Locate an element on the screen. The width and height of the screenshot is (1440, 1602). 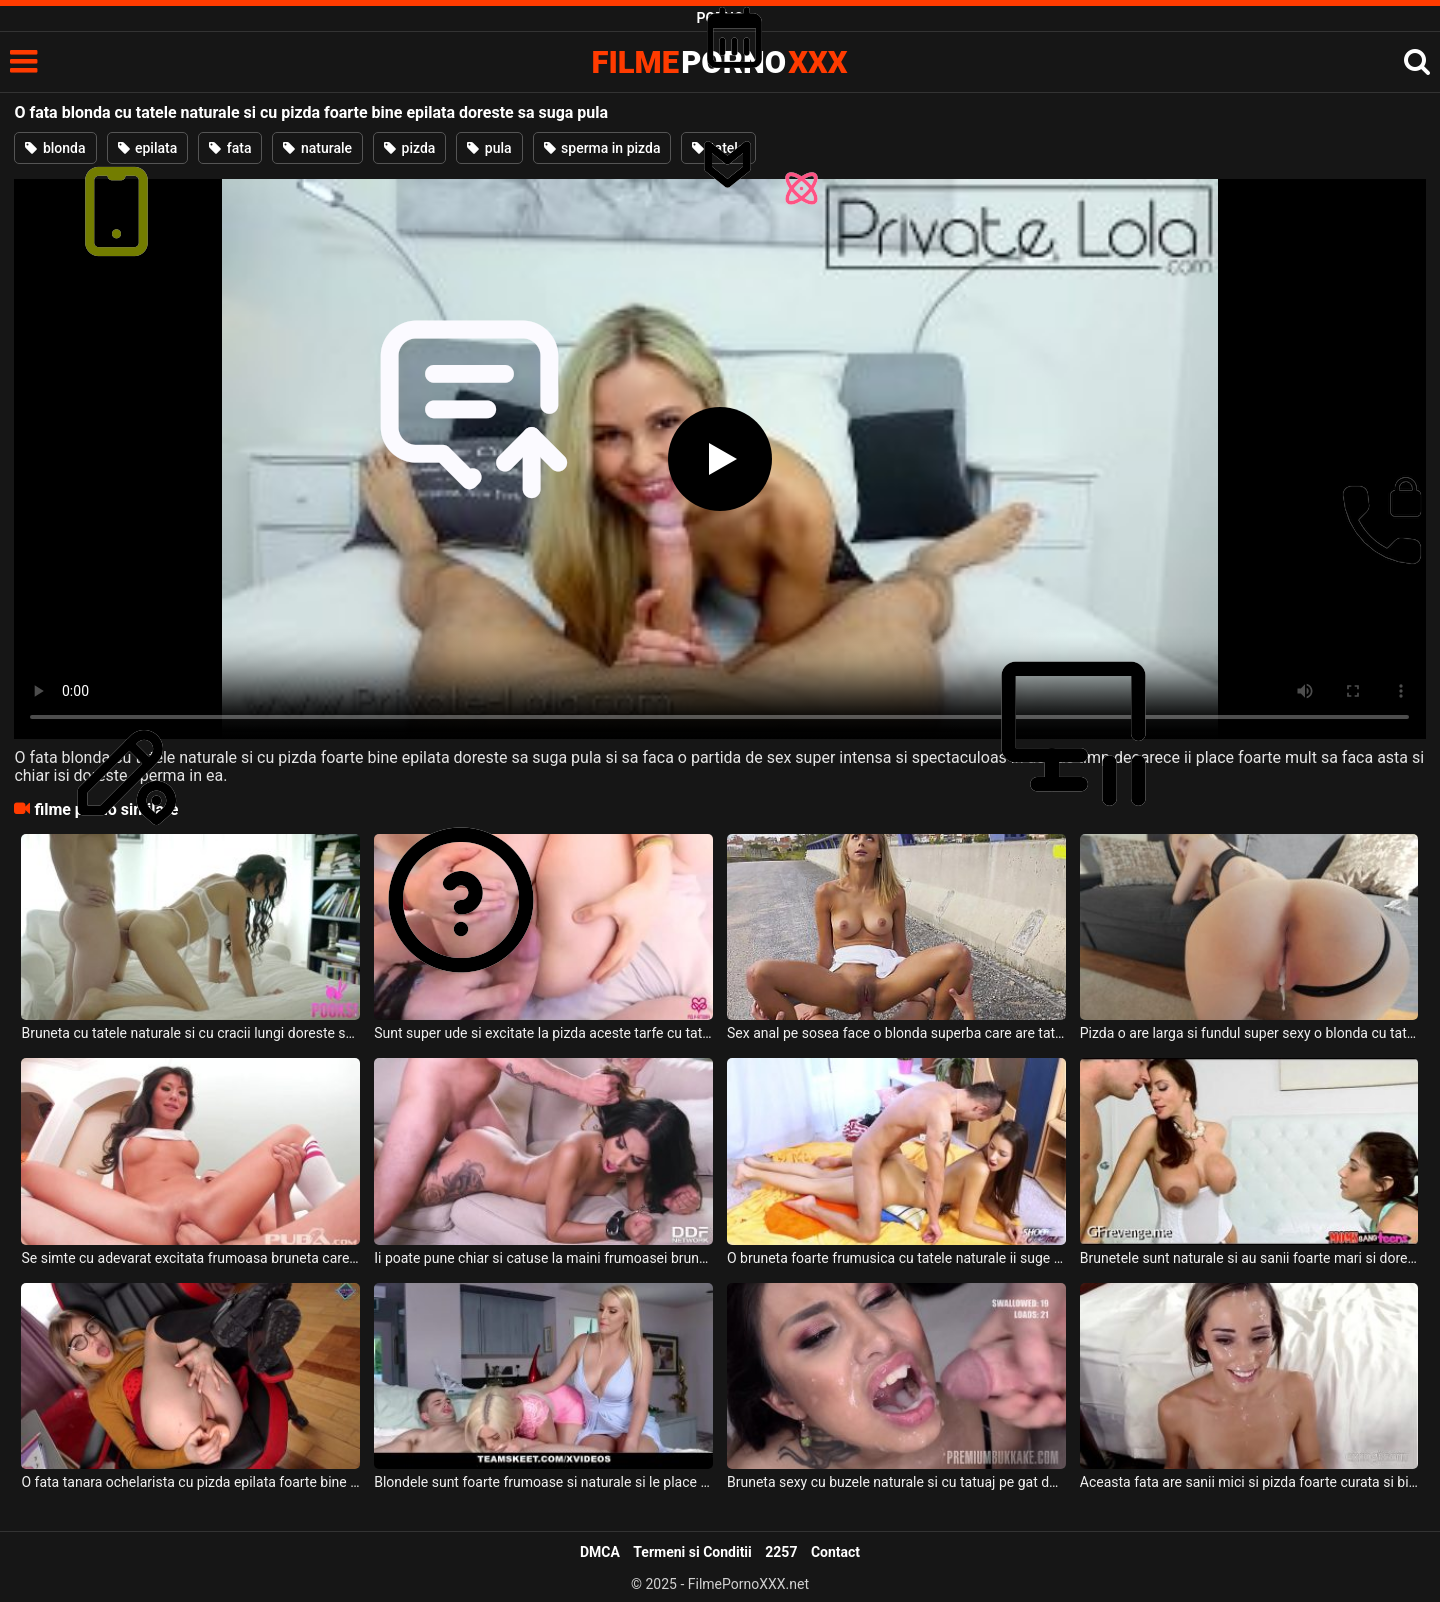
pin or save an edited note is located at coordinates (122, 771).